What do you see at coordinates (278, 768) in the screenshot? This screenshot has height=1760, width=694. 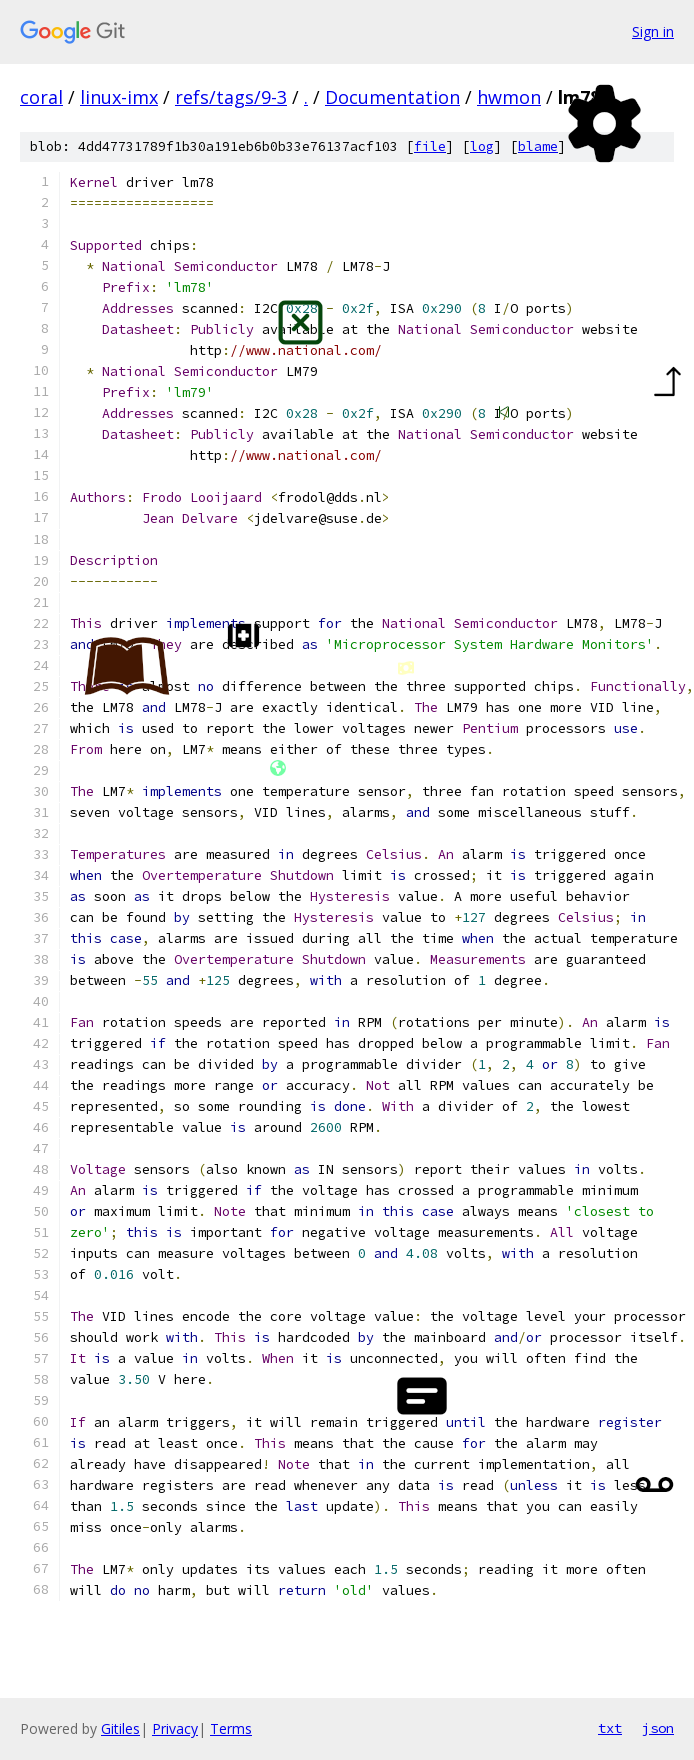 I see `switch to global or worldwide view` at bounding box center [278, 768].